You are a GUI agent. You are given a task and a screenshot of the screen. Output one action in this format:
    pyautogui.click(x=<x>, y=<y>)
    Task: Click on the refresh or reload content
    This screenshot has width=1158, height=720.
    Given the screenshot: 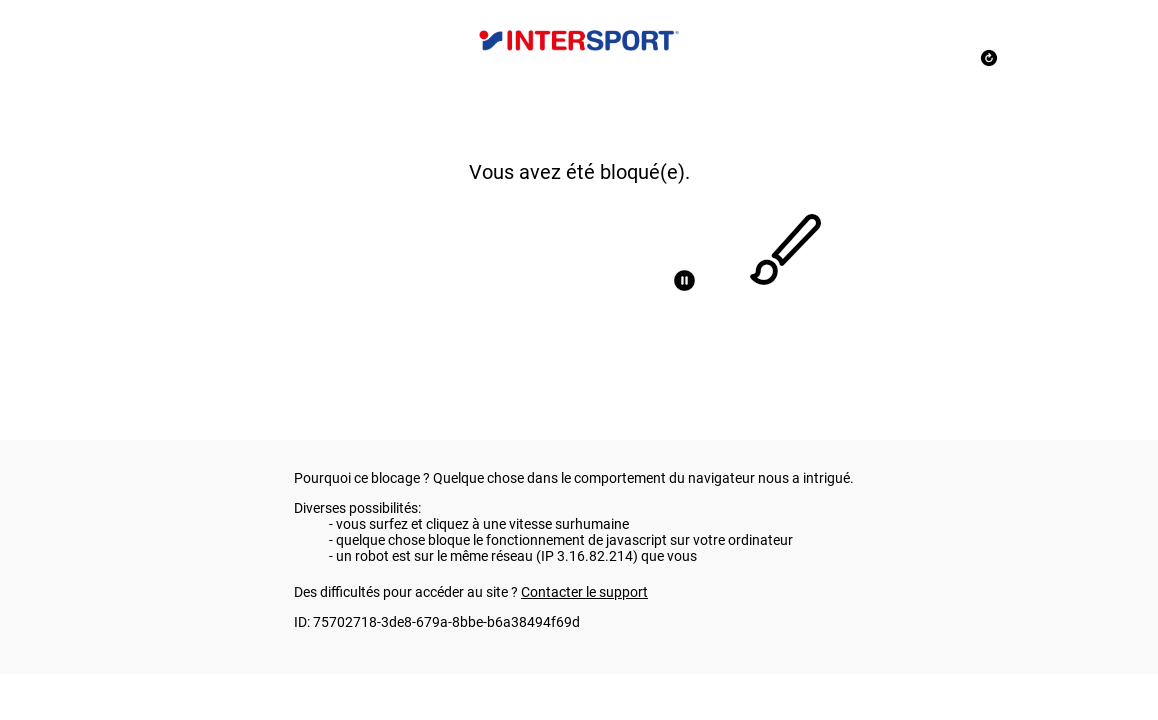 What is the action you would take?
    pyautogui.click(x=989, y=58)
    